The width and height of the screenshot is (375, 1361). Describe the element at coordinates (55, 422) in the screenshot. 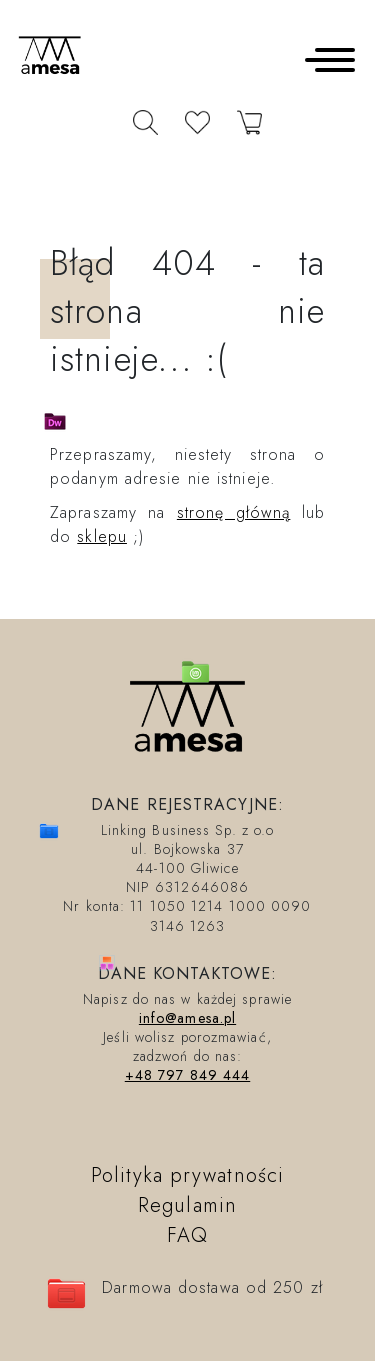

I see `folder containing adobe dreamweaver project files` at that location.